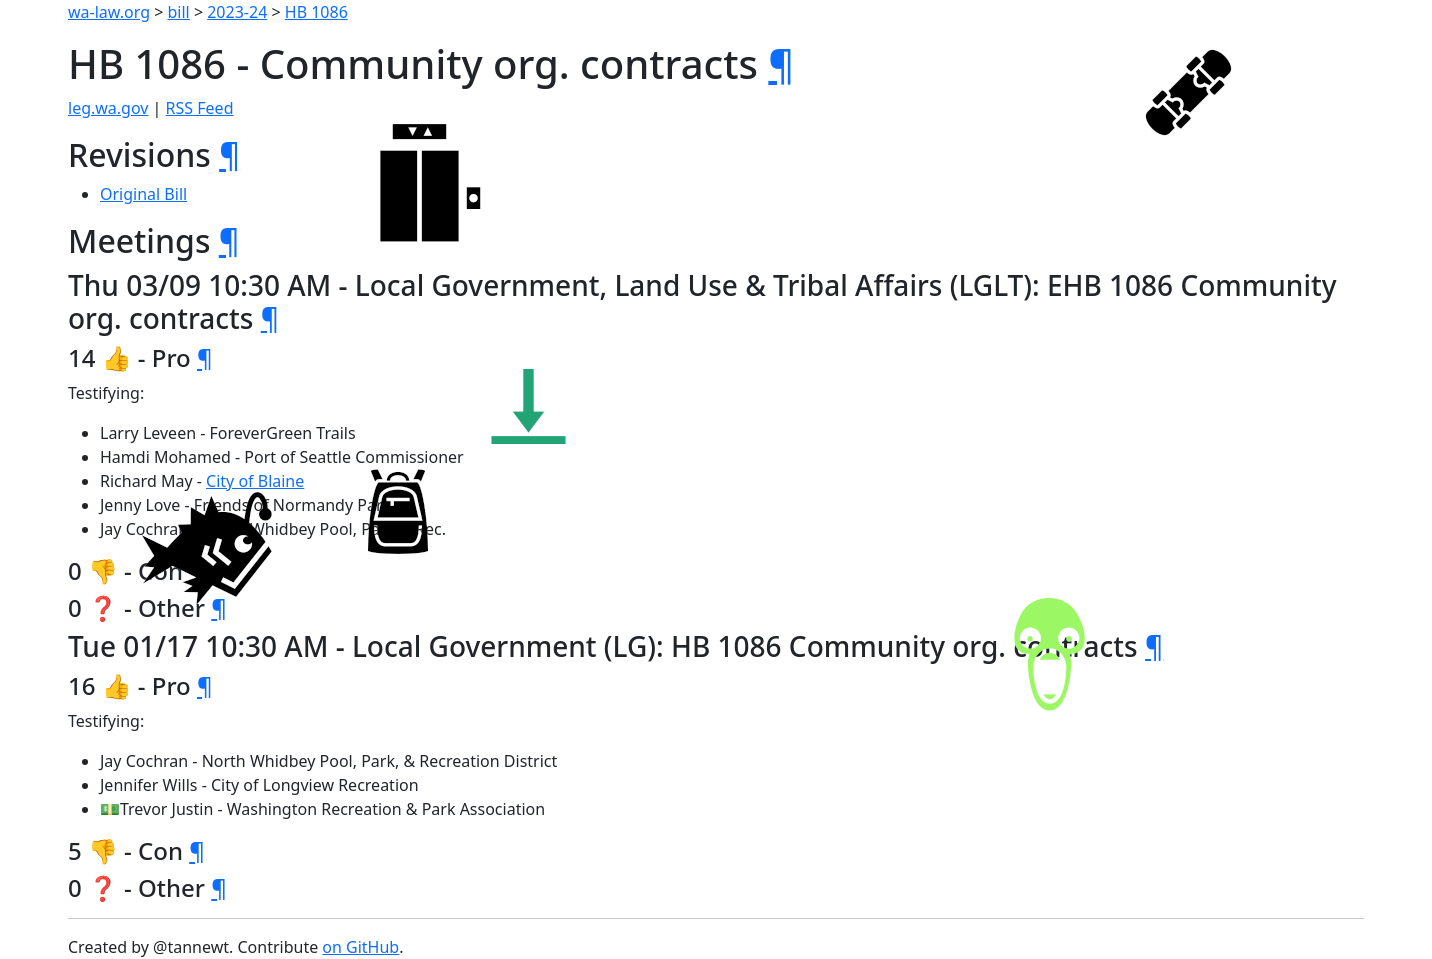 This screenshot has width=1432, height=959. What do you see at coordinates (528, 406) in the screenshot?
I see `download or save a file` at bounding box center [528, 406].